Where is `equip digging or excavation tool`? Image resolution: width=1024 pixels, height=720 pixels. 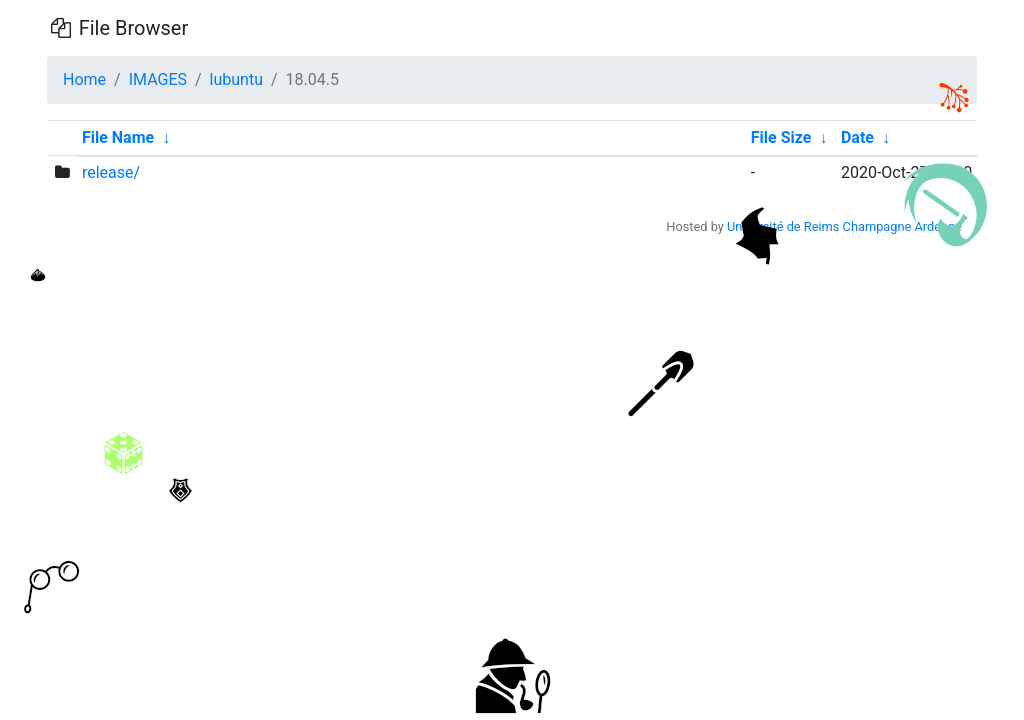
equip digging or excavation tool is located at coordinates (661, 385).